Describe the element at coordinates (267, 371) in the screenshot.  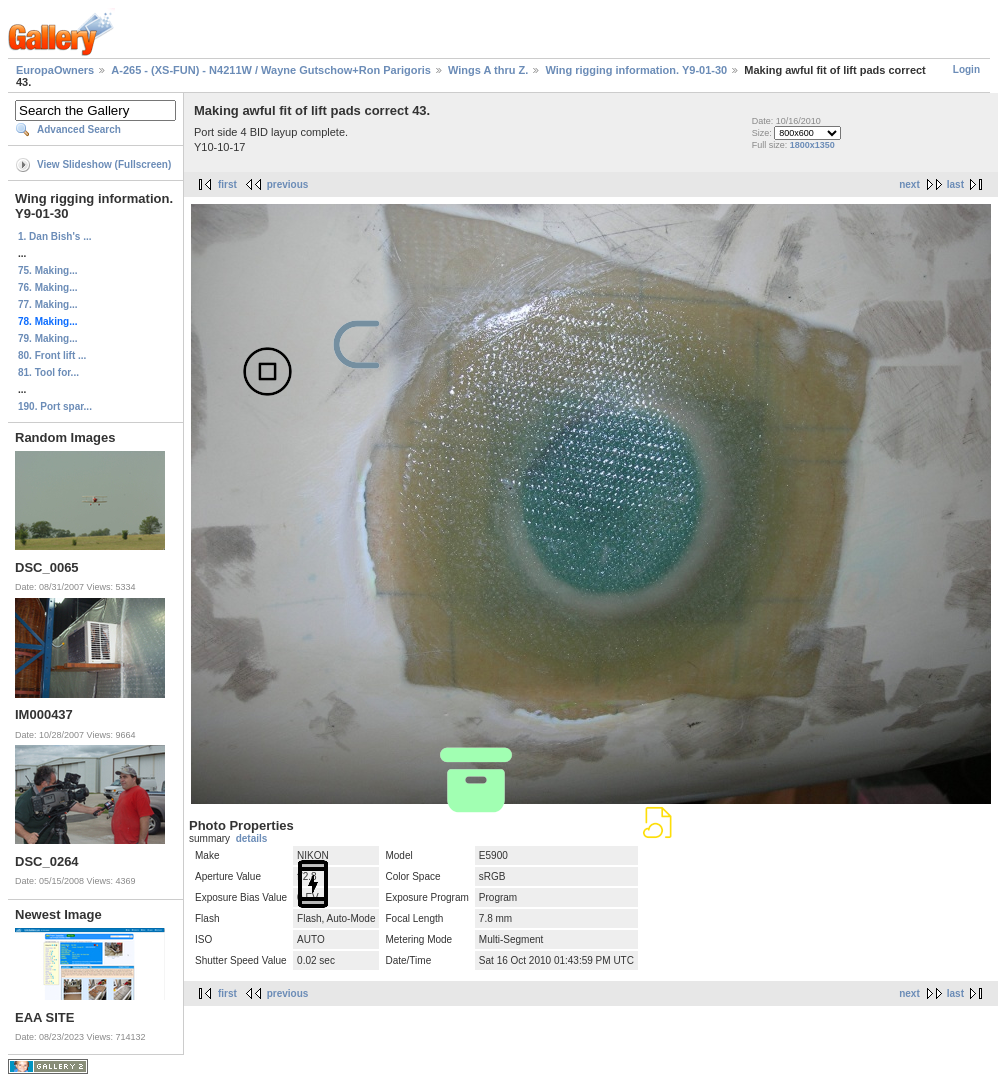
I see `stop media playback` at that location.